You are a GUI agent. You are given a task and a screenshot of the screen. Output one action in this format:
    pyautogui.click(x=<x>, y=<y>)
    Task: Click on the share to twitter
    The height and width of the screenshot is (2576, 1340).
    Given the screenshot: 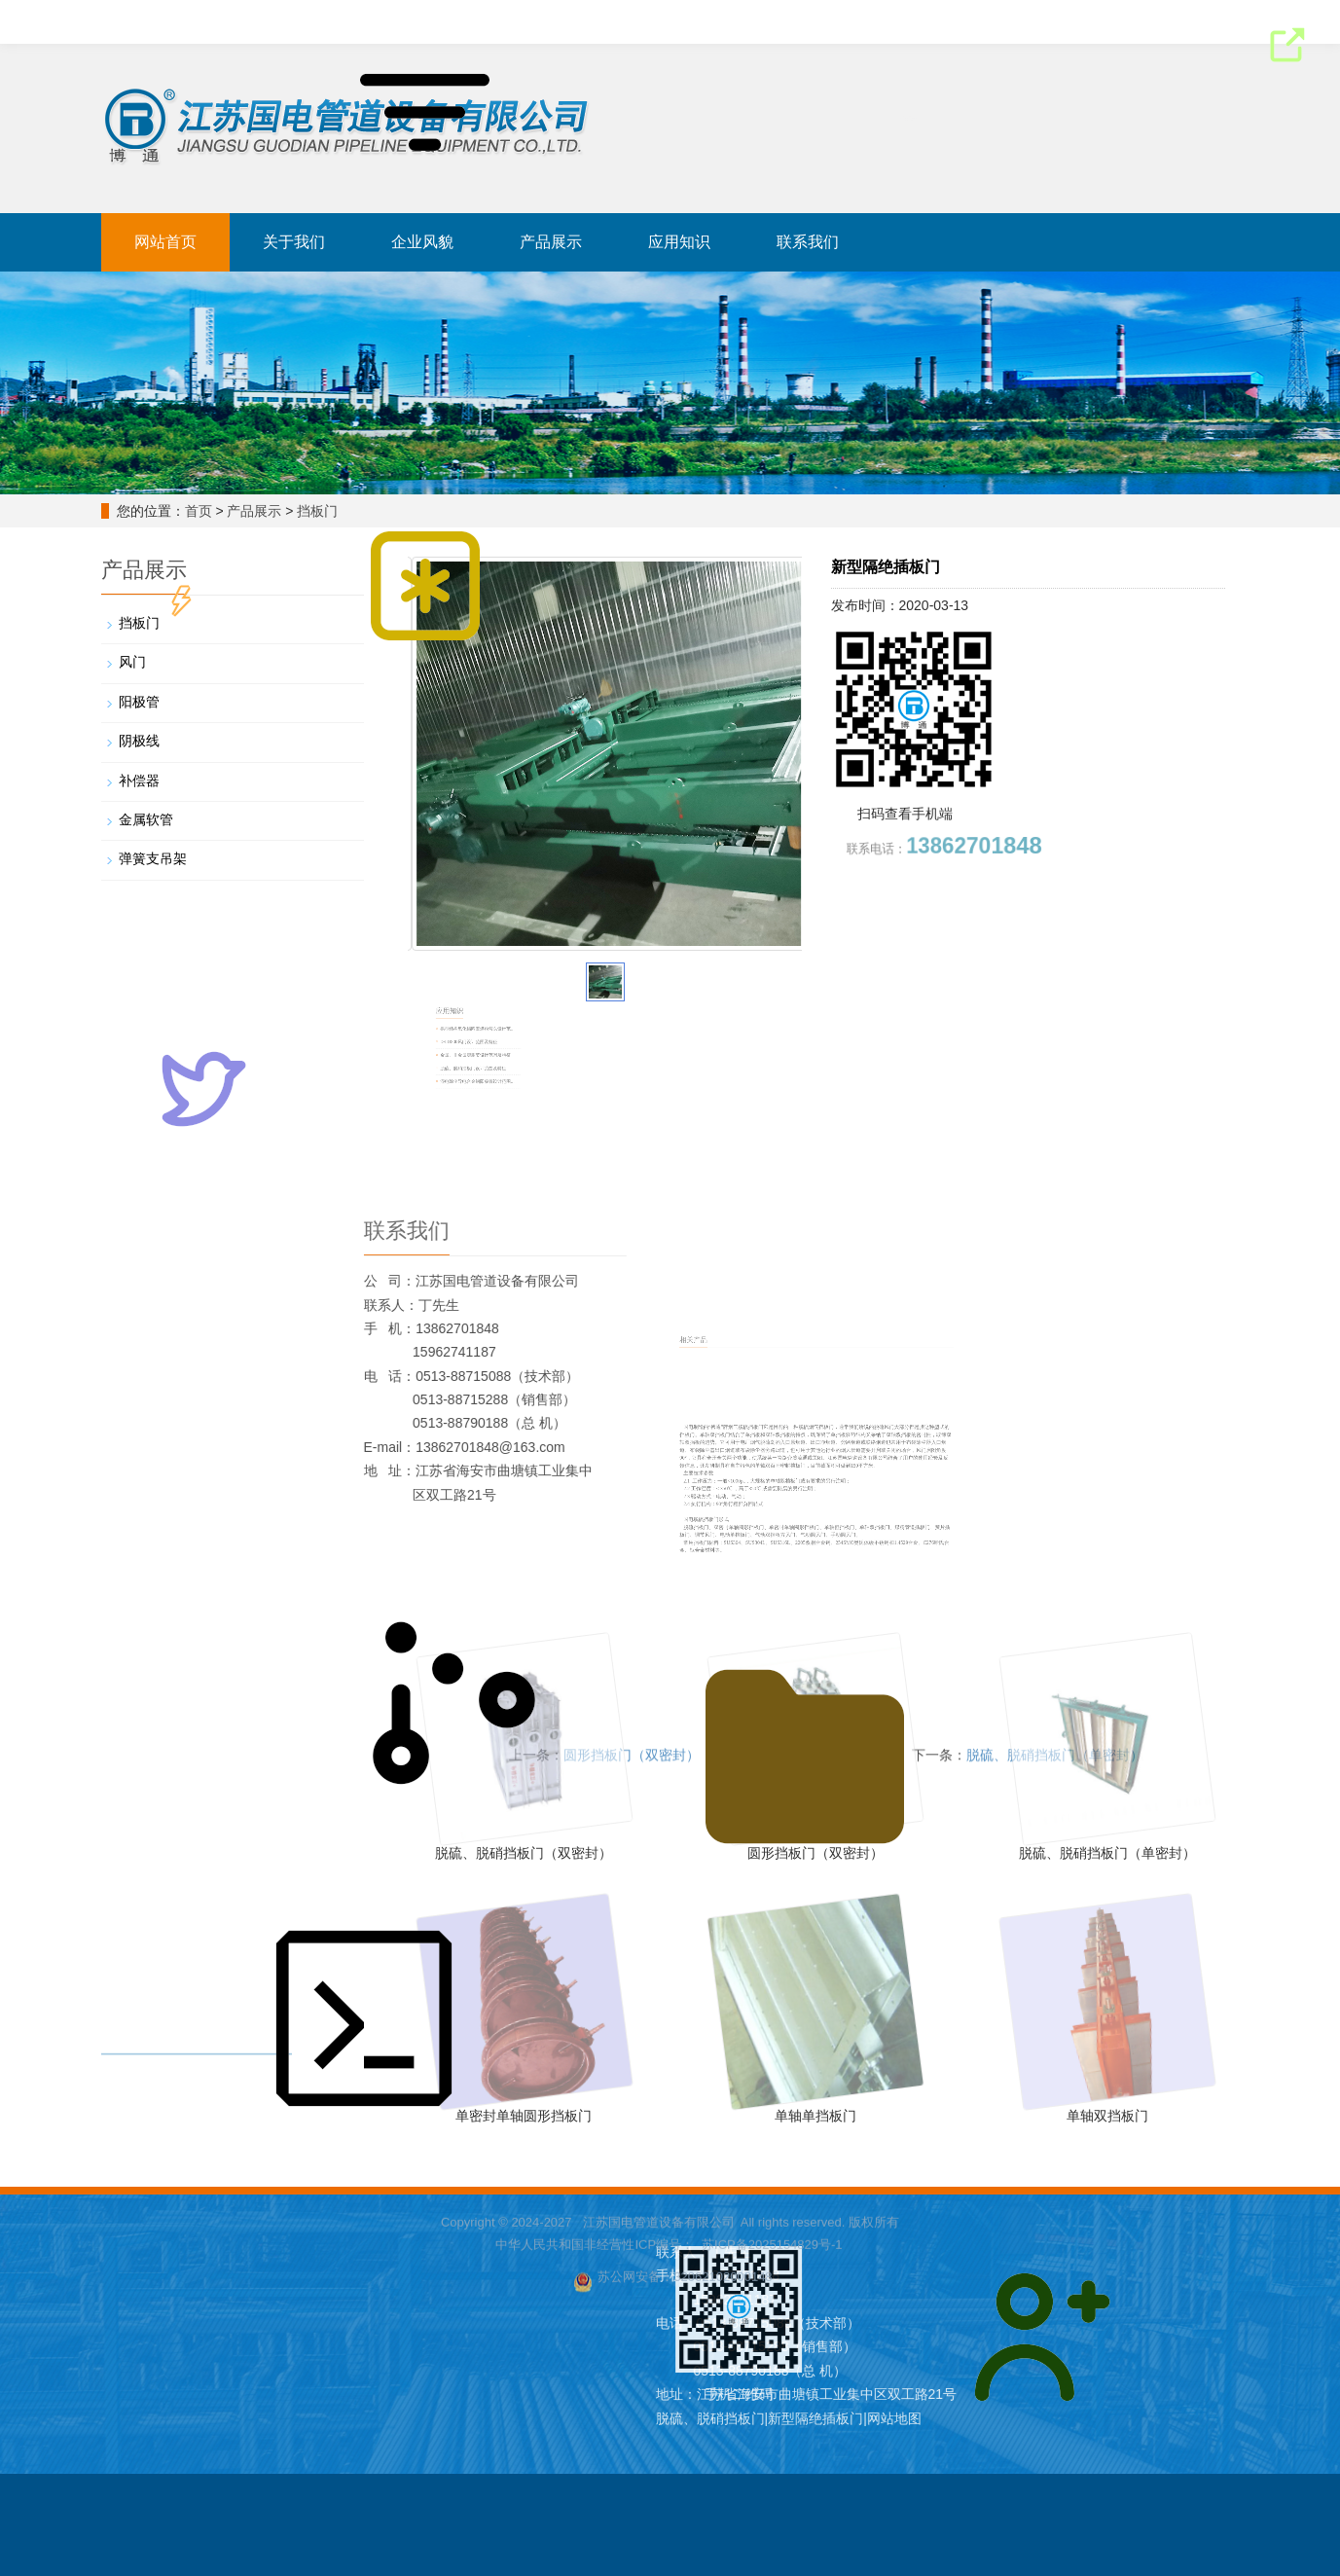 What is the action you would take?
    pyautogui.click(x=199, y=1086)
    